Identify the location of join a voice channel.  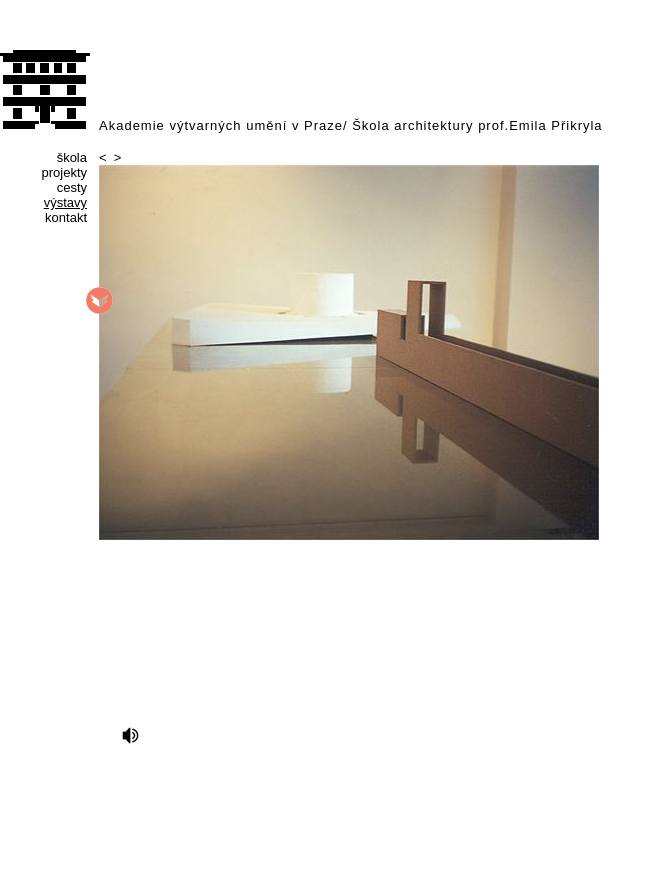
(130, 735).